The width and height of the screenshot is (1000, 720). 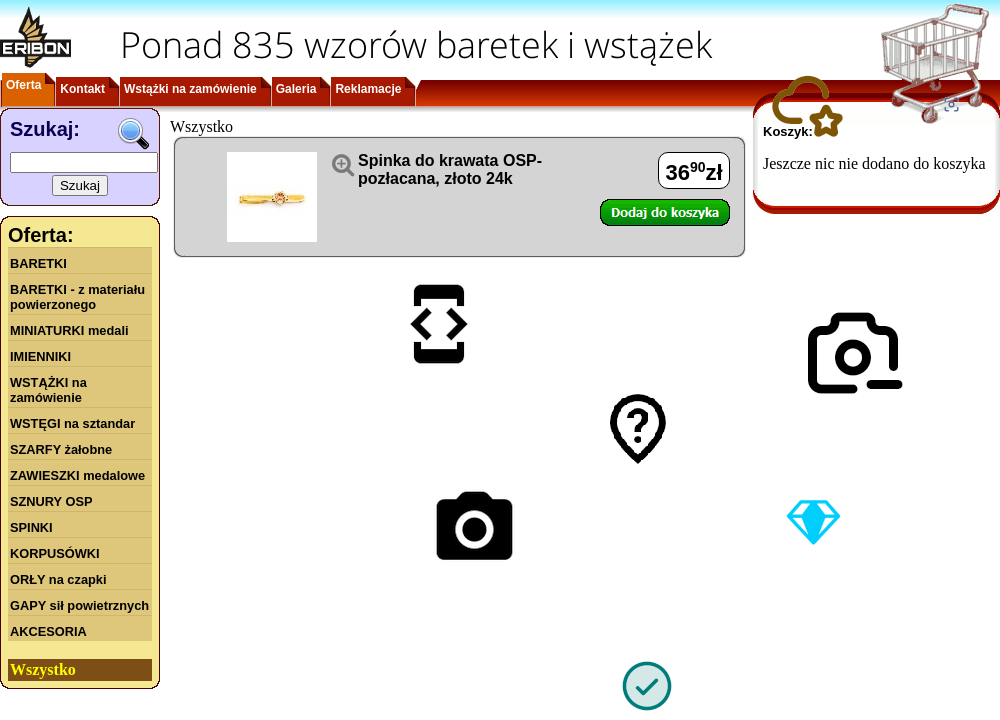 I want to click on mark cloud content as favorite, so click(x=807, y=101).